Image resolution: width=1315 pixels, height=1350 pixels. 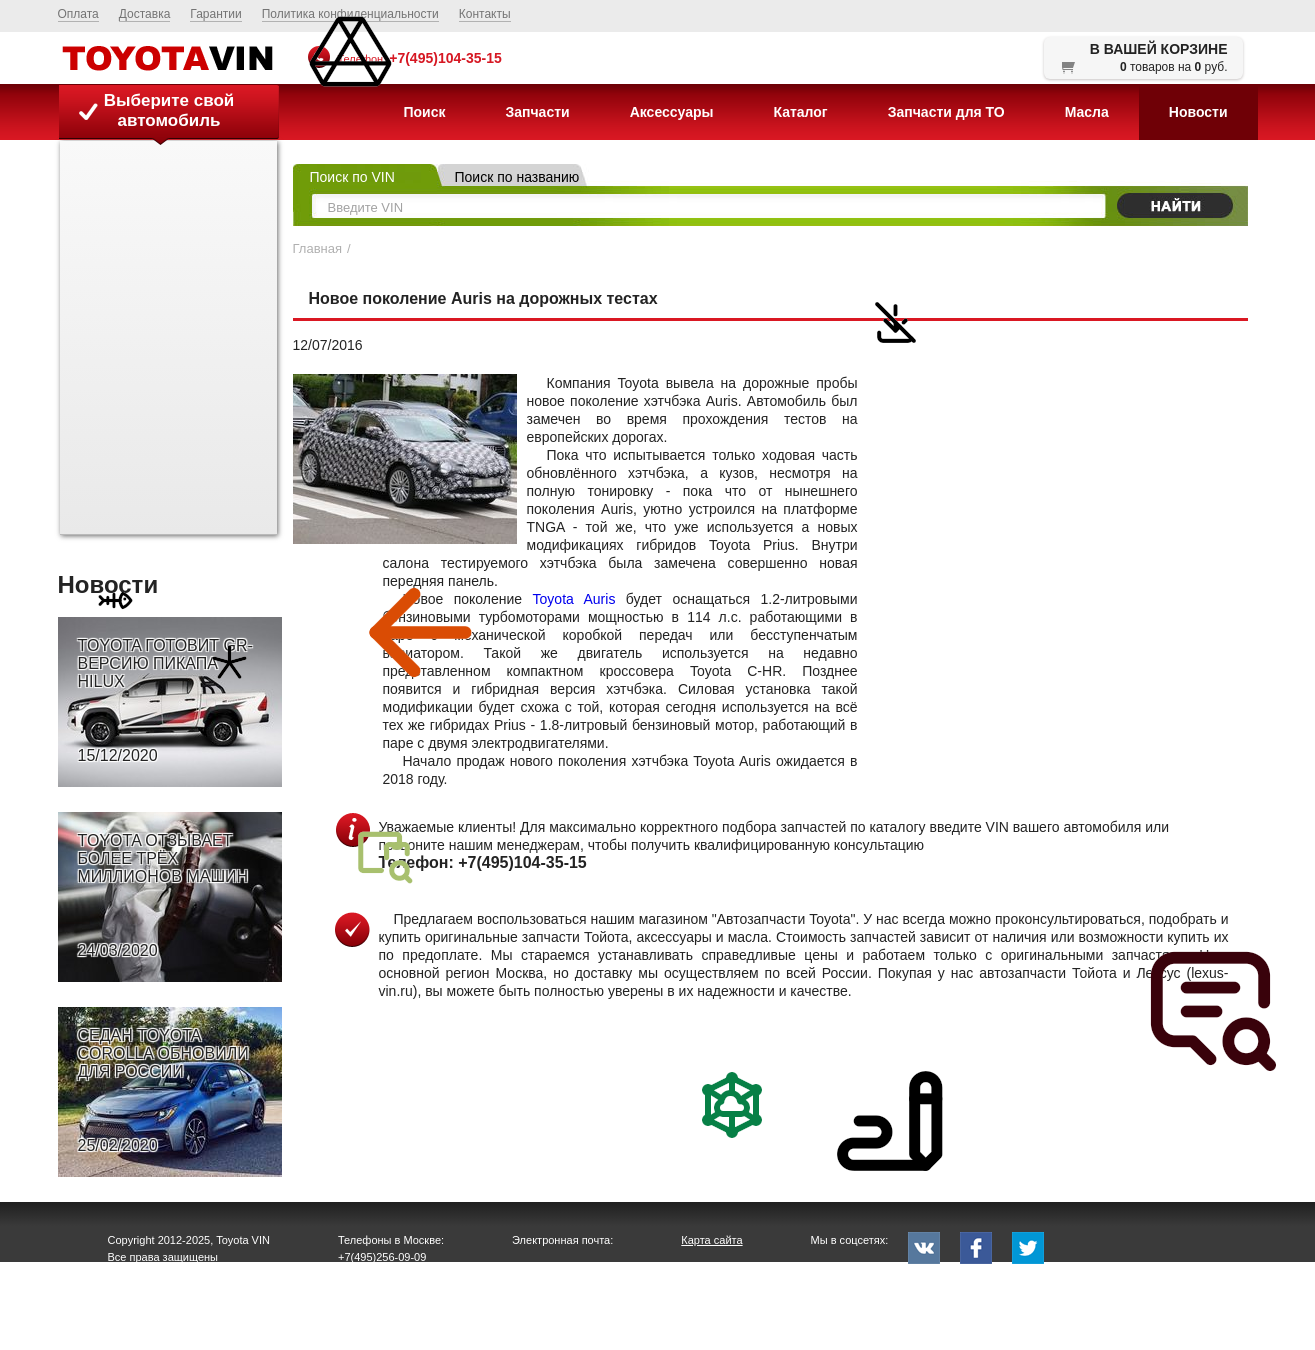 I want to click on indicates empty or consumed content, so click(x=115, y=600).